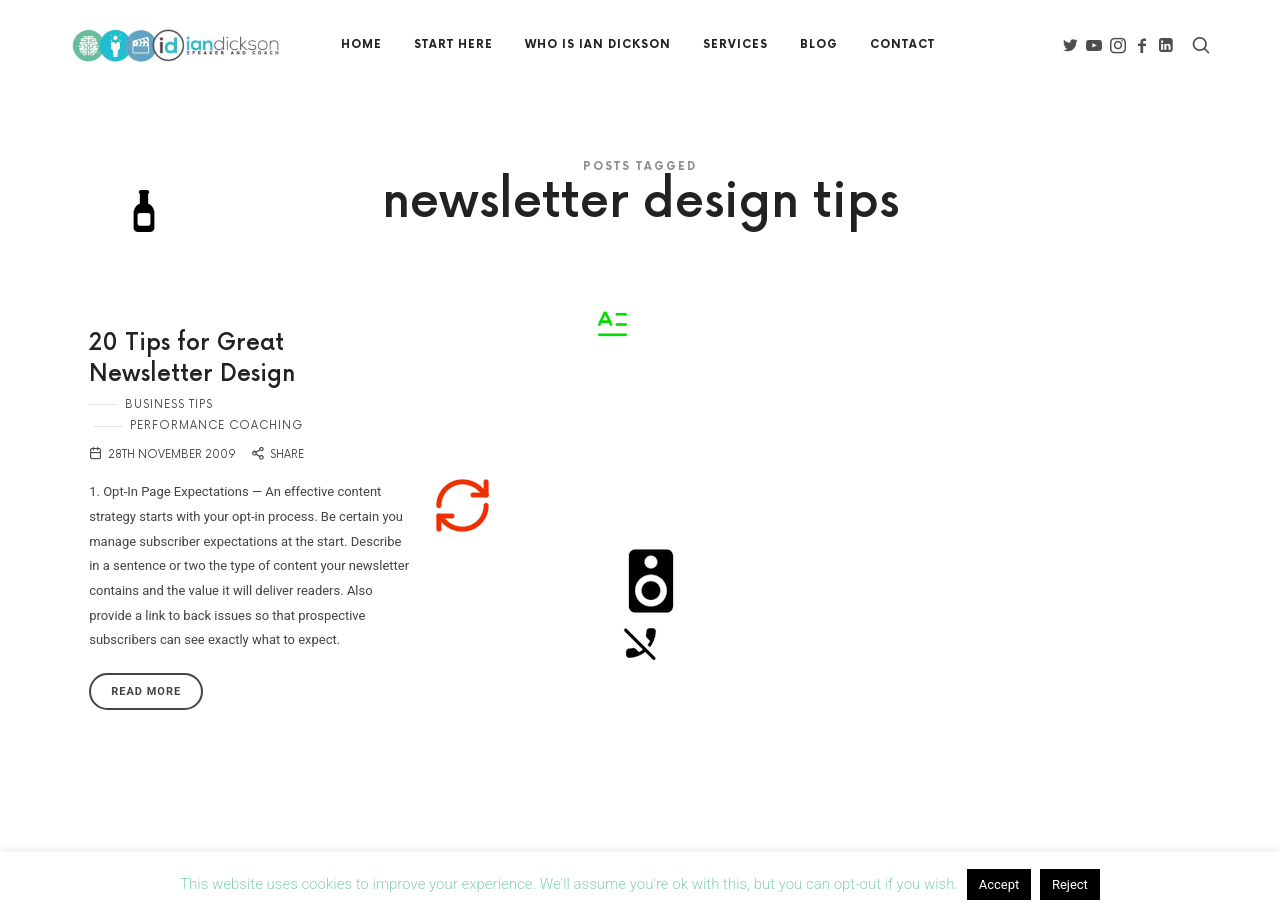 The width and height of the screenshot is (1280, 912). I want to click on refresh or reload content, so click(462, 505).